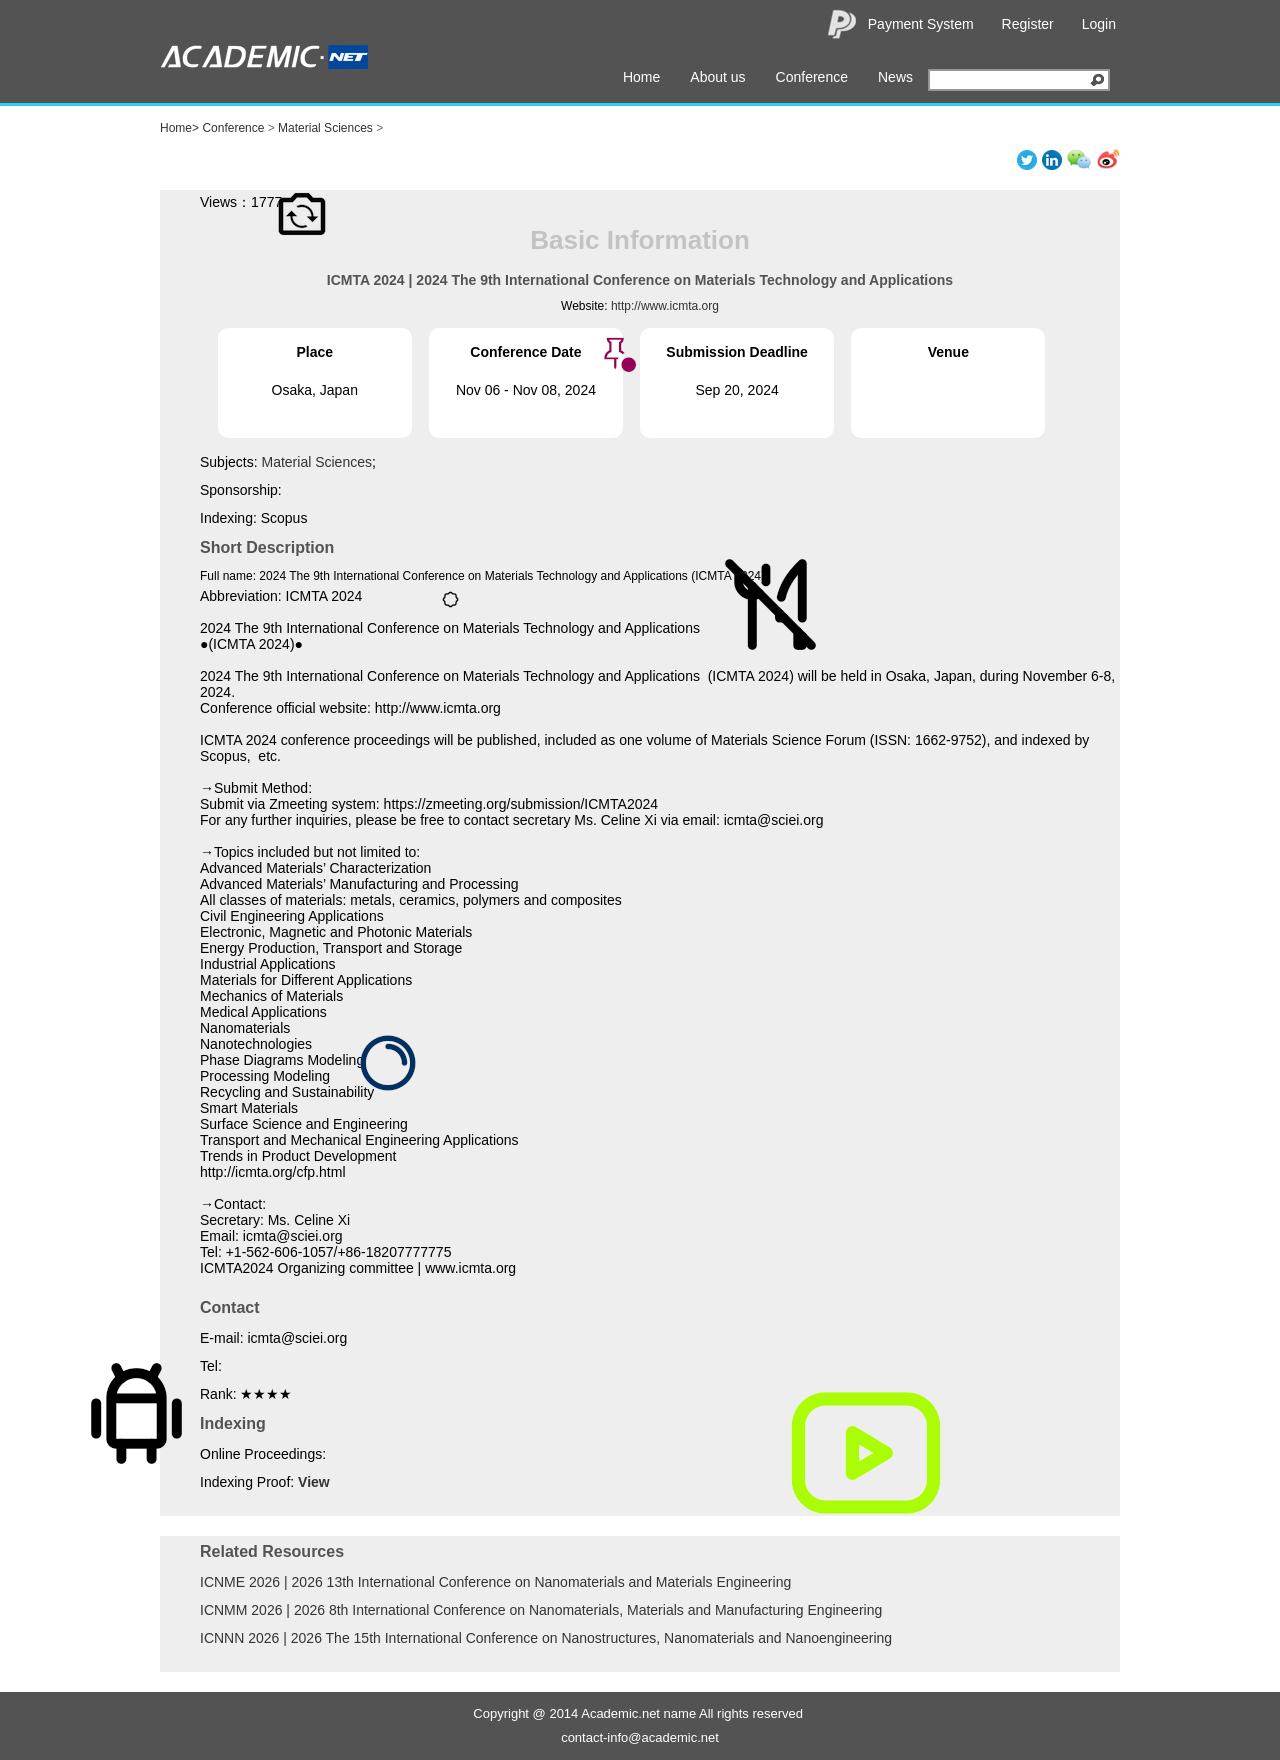 This screenshot has width=1280, height=1760. I want to click on apply inner shadow effect to top-right corner, so click(388, 1063).